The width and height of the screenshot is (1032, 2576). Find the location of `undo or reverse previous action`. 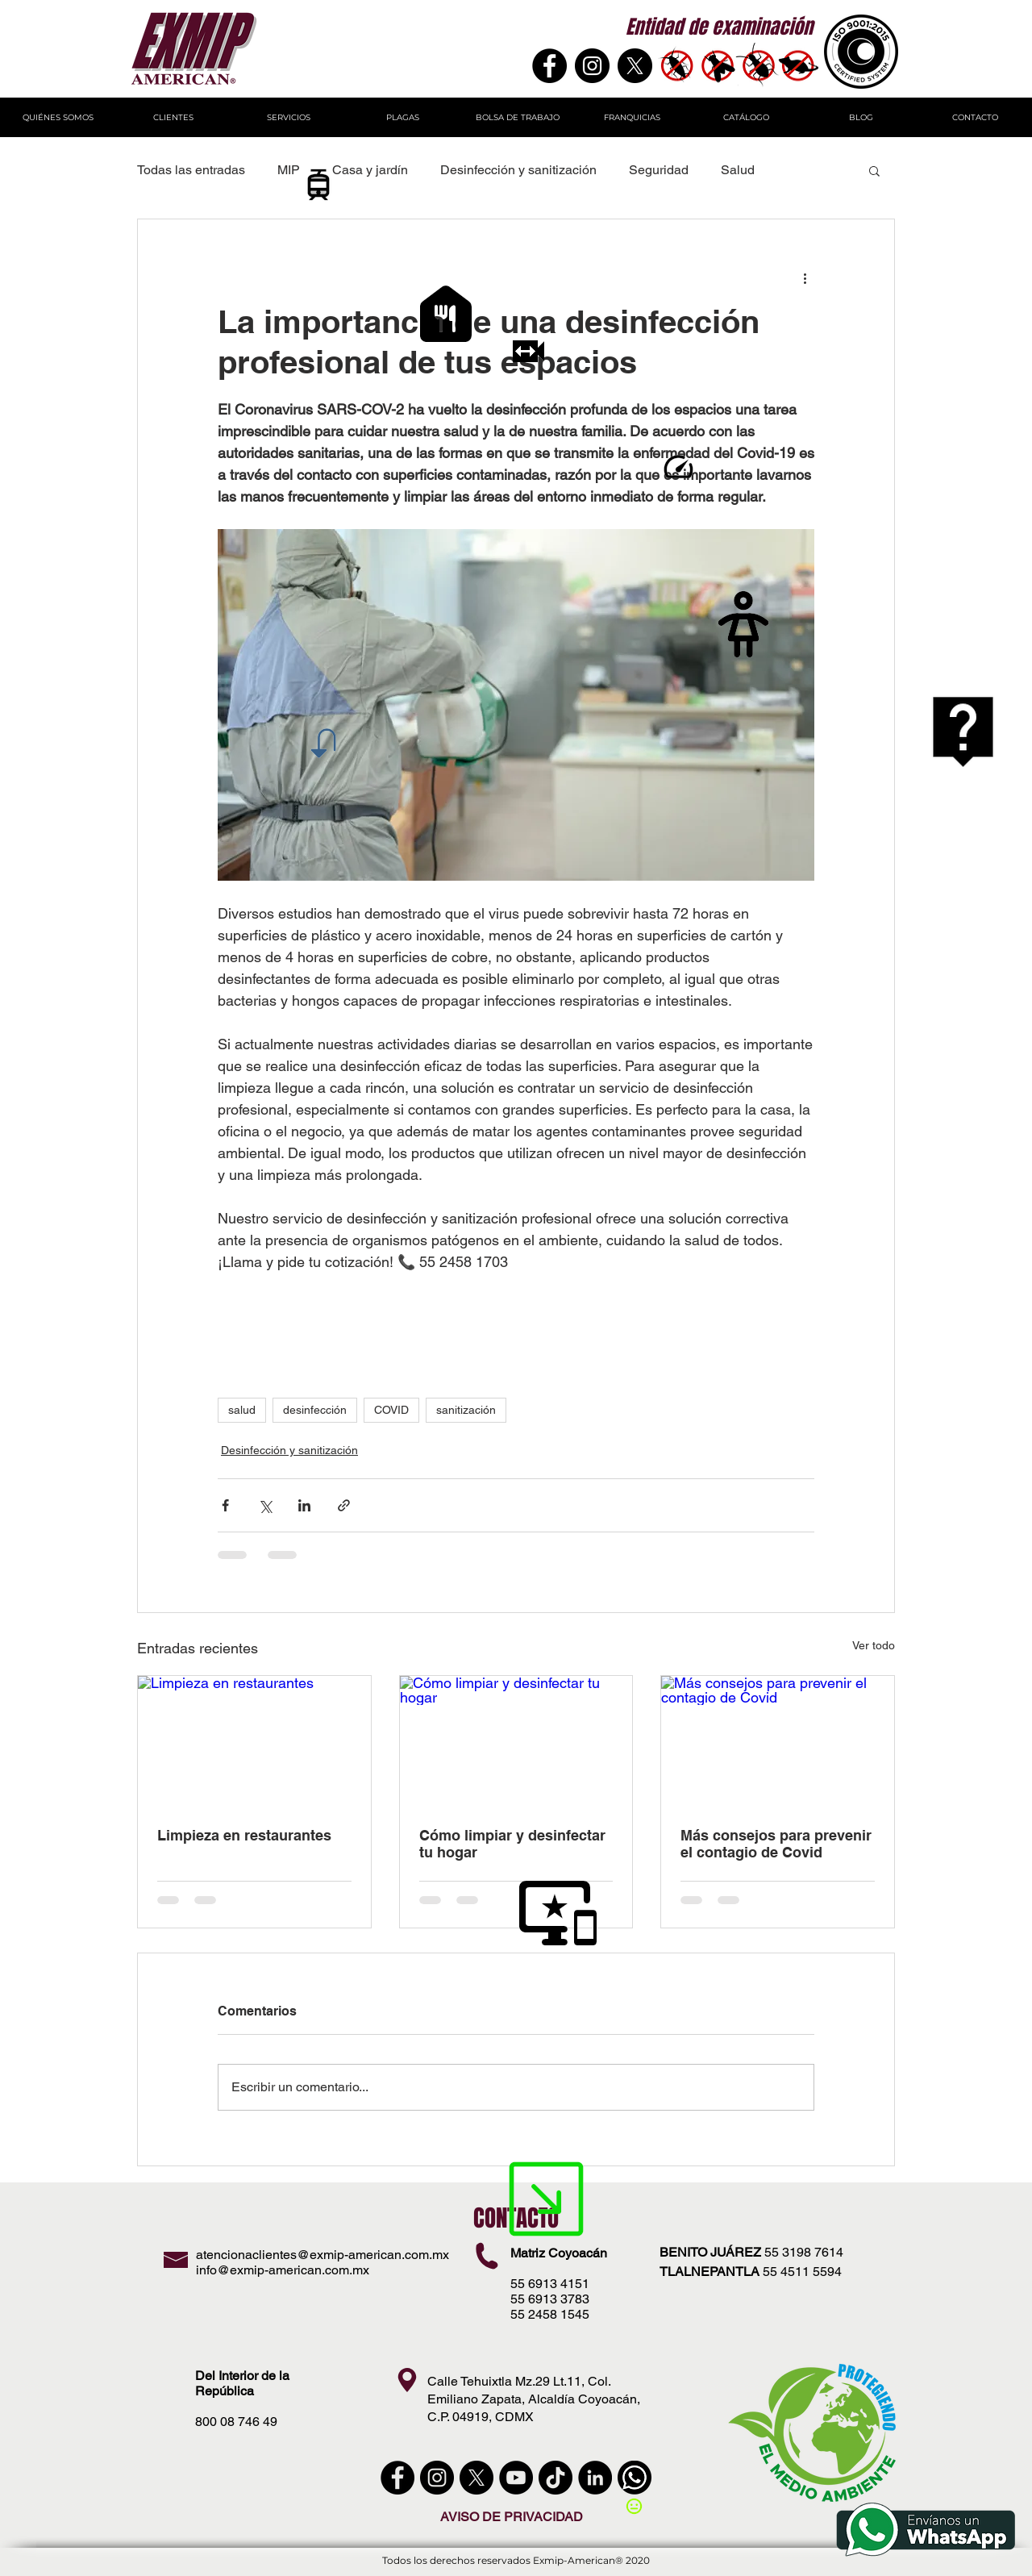

undo or reverse previous action is located at coordinates (324, 743).